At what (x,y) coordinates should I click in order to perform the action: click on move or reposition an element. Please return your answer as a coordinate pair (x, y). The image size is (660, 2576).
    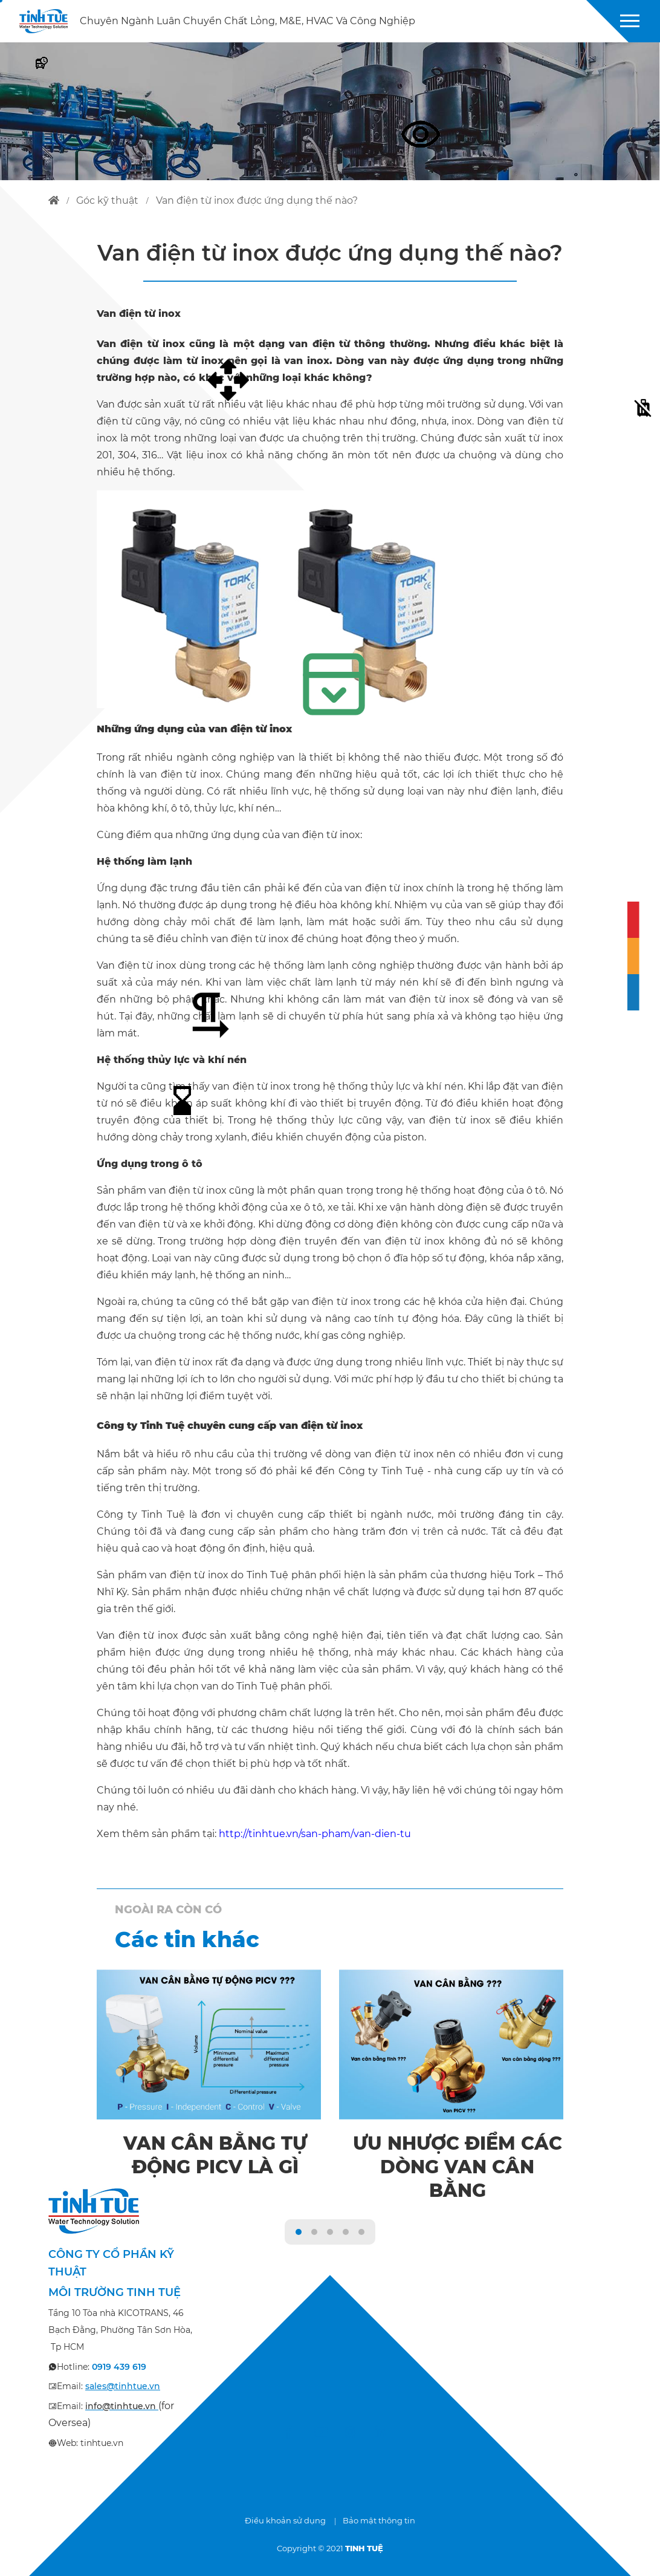
    Looking at the image, I should click on (228, 380).